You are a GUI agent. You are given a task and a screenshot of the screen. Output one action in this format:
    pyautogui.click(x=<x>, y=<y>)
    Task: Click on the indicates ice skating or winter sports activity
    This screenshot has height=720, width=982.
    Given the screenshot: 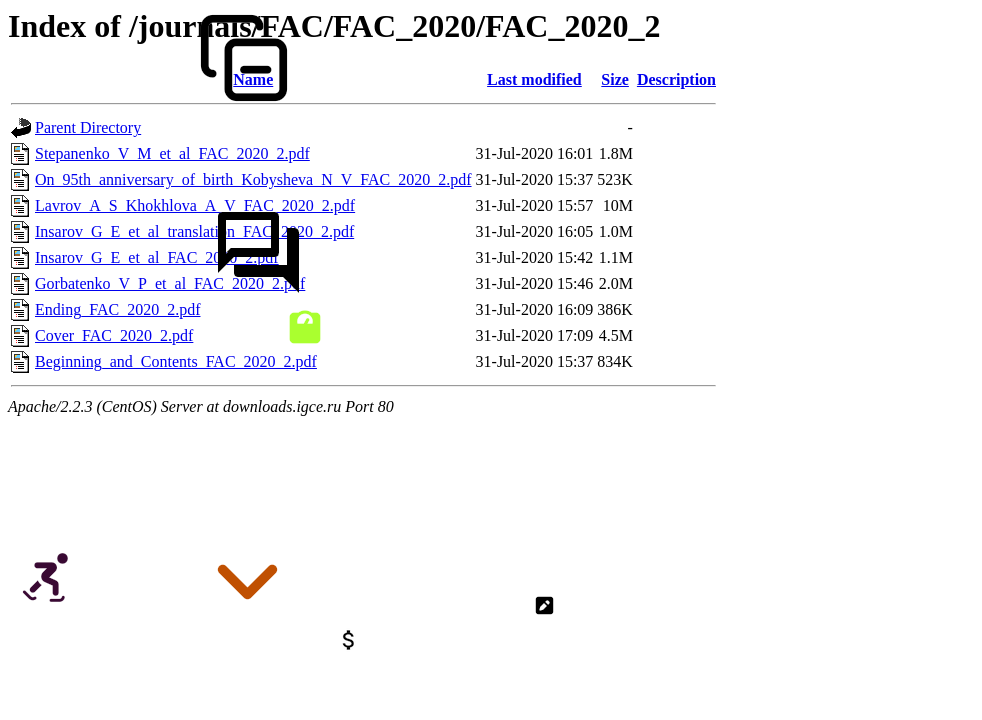 What is the action you would take?
    pyautogui.click(x=46, y=577)
    